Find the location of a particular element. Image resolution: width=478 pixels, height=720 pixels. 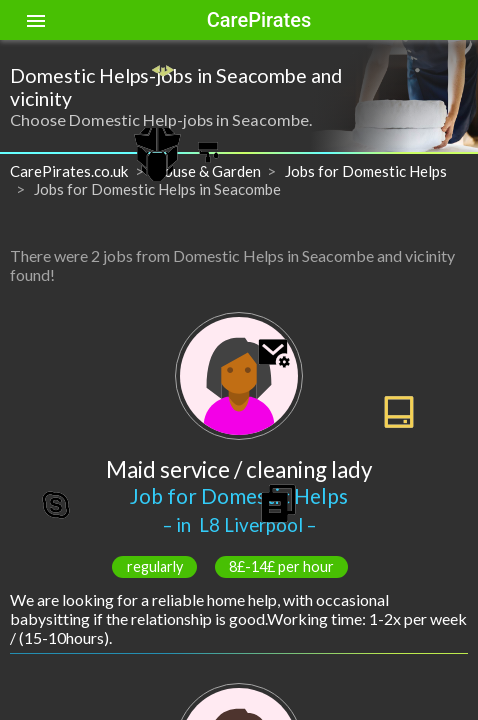

basic attention token (bat) cryptocurrency logo is located at coordinates (163, 71).